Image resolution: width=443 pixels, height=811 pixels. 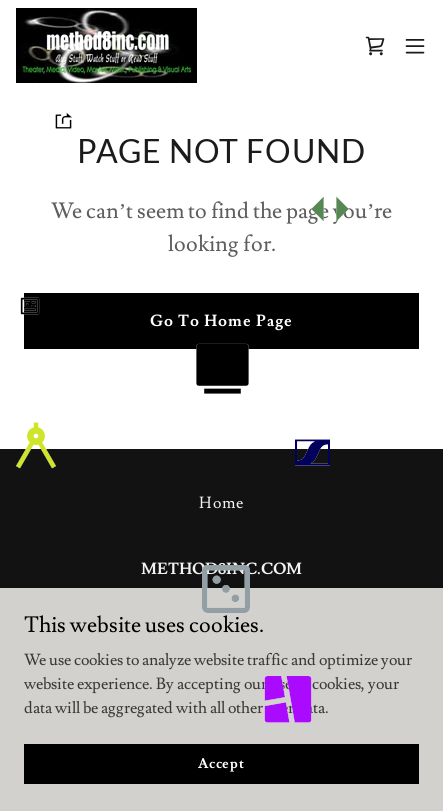 What do you see at coordinates (36, 445) in the screenshot?
I see `access drawing or design tools` at bounding box center [36, 445].